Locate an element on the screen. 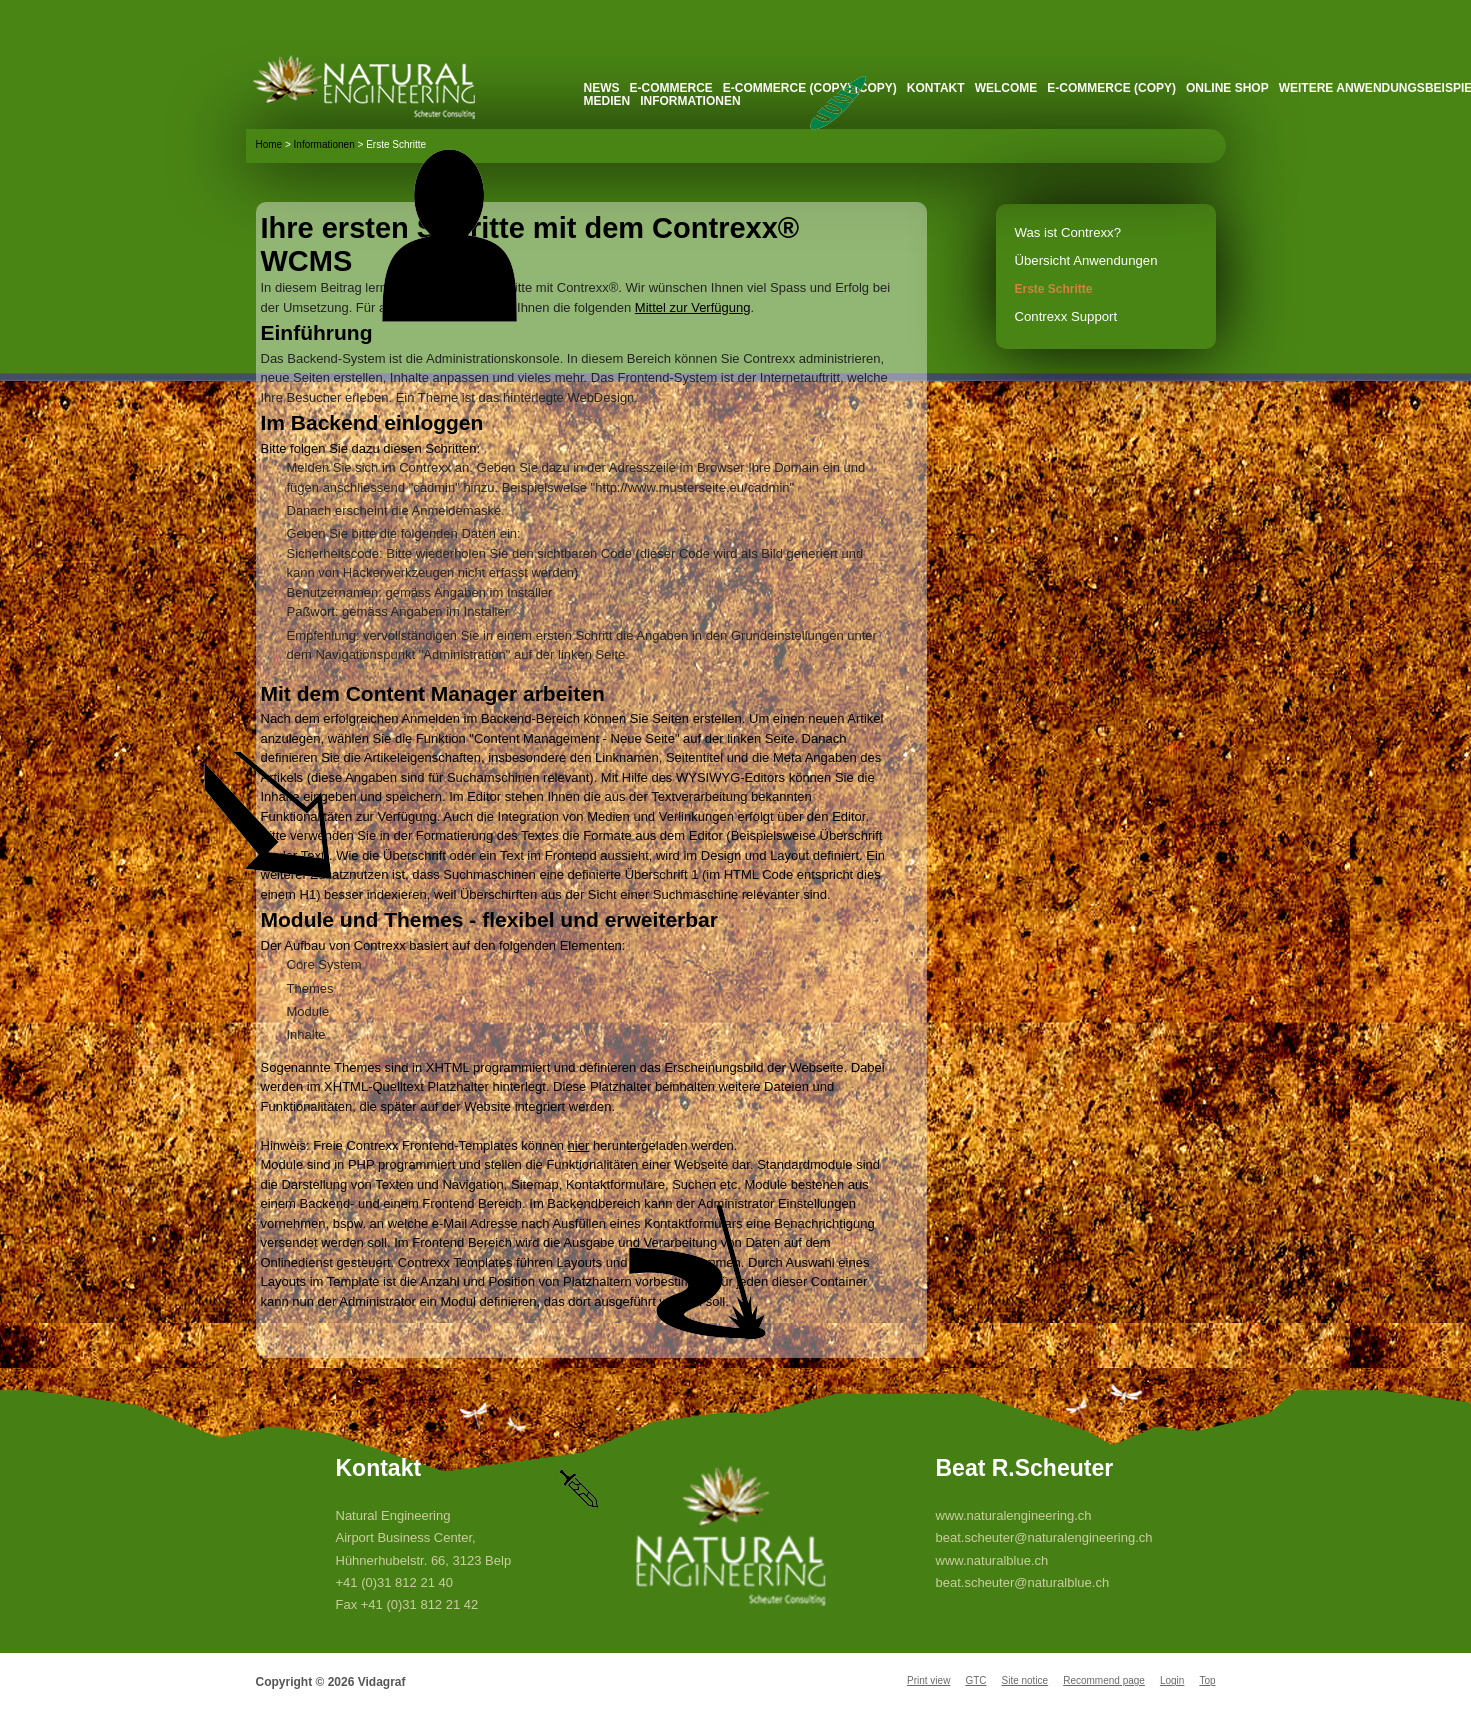 This screenshot has height=1723, width=1471. activate laser attack ability is located at coordinates (697, 1273).